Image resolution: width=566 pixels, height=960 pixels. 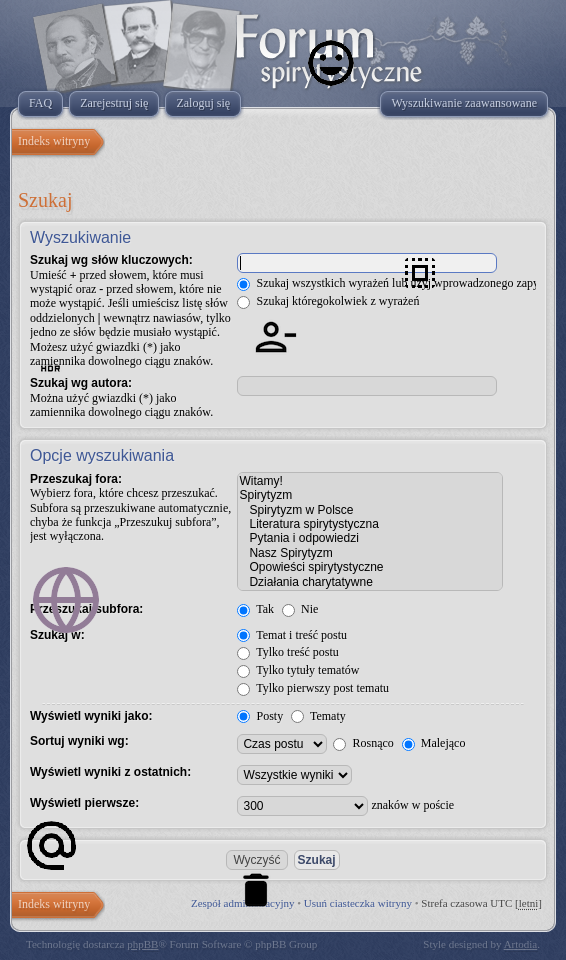 What do you see at coordinates (275, 337) in the screenshot?
I see `remove a contact or friend` at bounding box center [275, 337].